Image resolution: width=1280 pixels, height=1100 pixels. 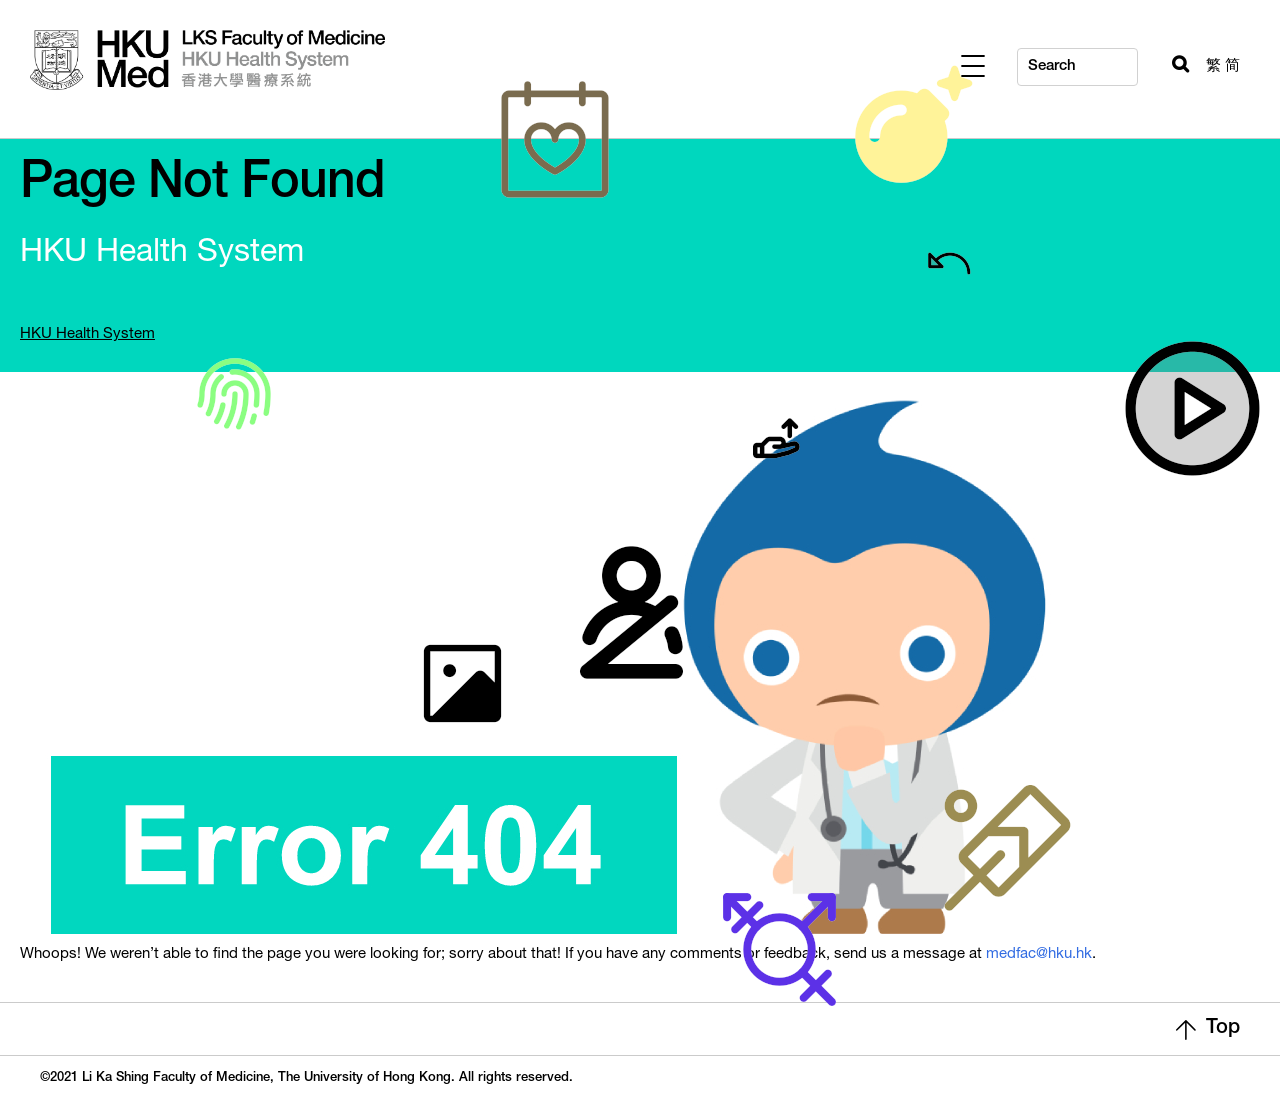 What do you see at coordinates (1000, 845) in the screenshot?
I see `access cricket sports scores or content` at bounding box center [1000, 845].